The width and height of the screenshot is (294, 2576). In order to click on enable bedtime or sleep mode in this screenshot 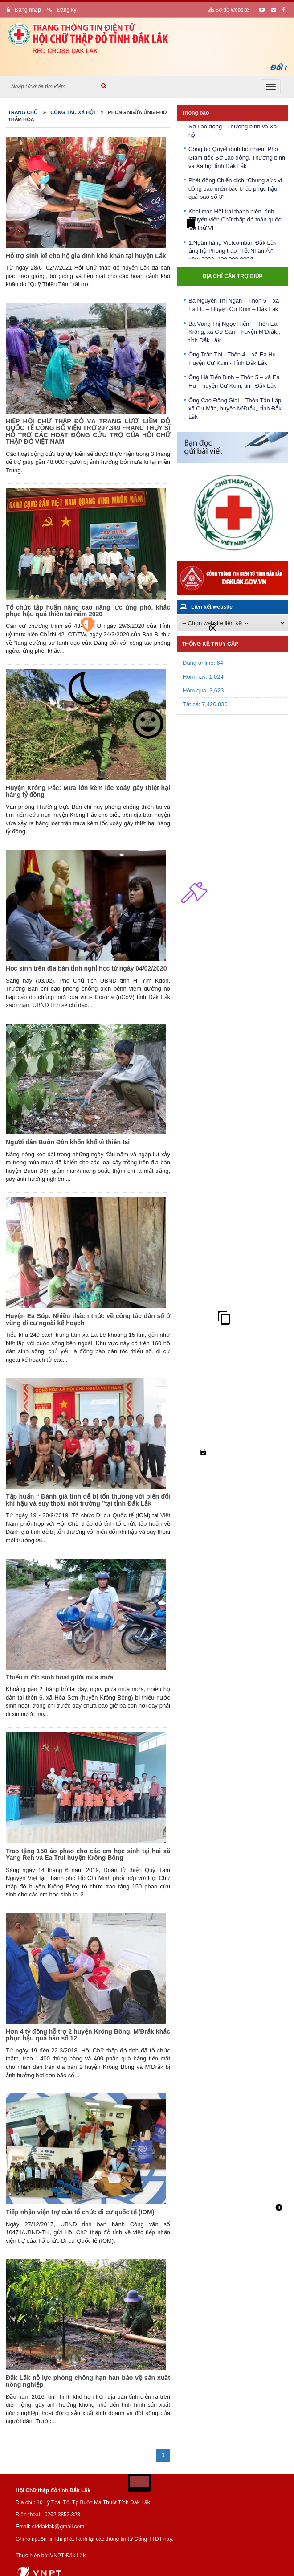, I will do `click(85, 688)`.